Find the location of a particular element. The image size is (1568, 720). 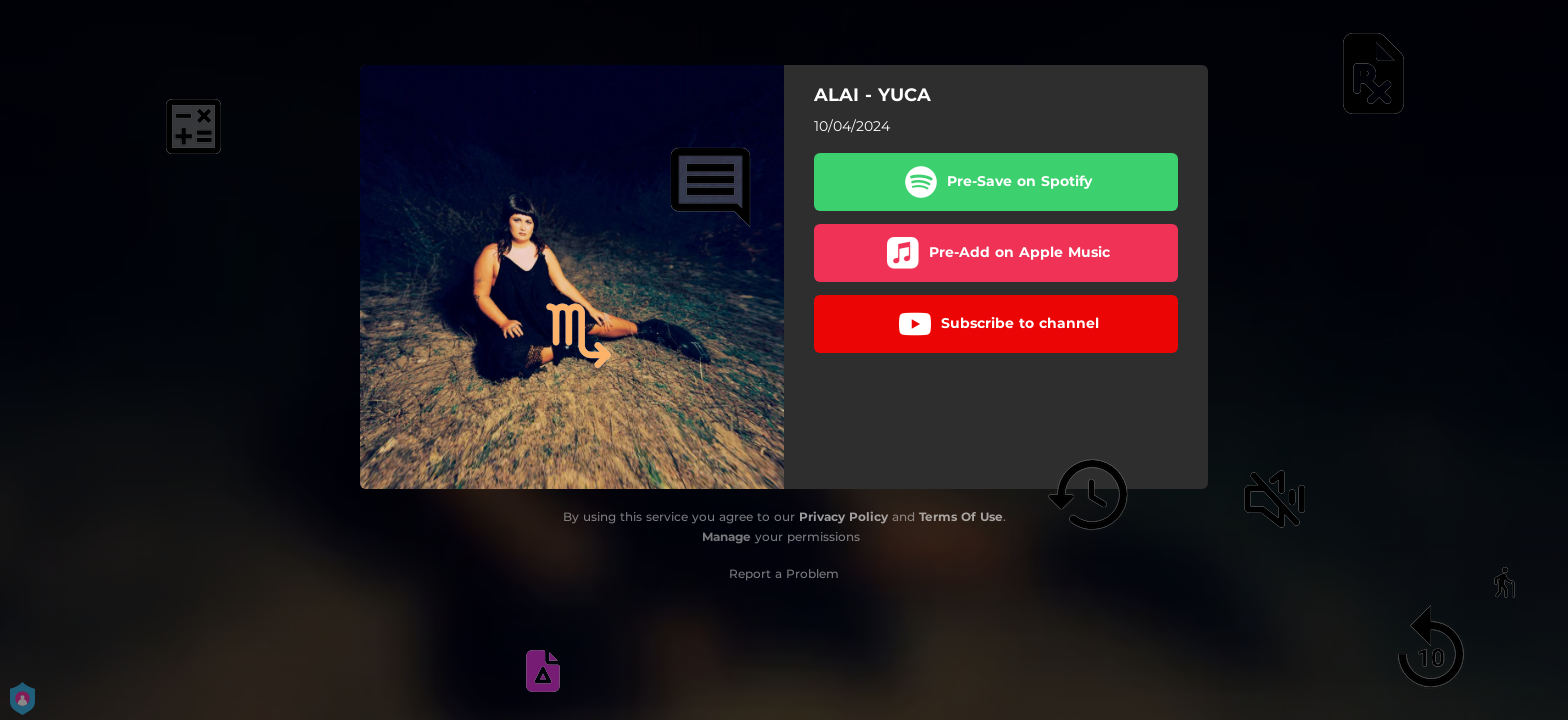

open comments section is located at coordinates (710, 187).